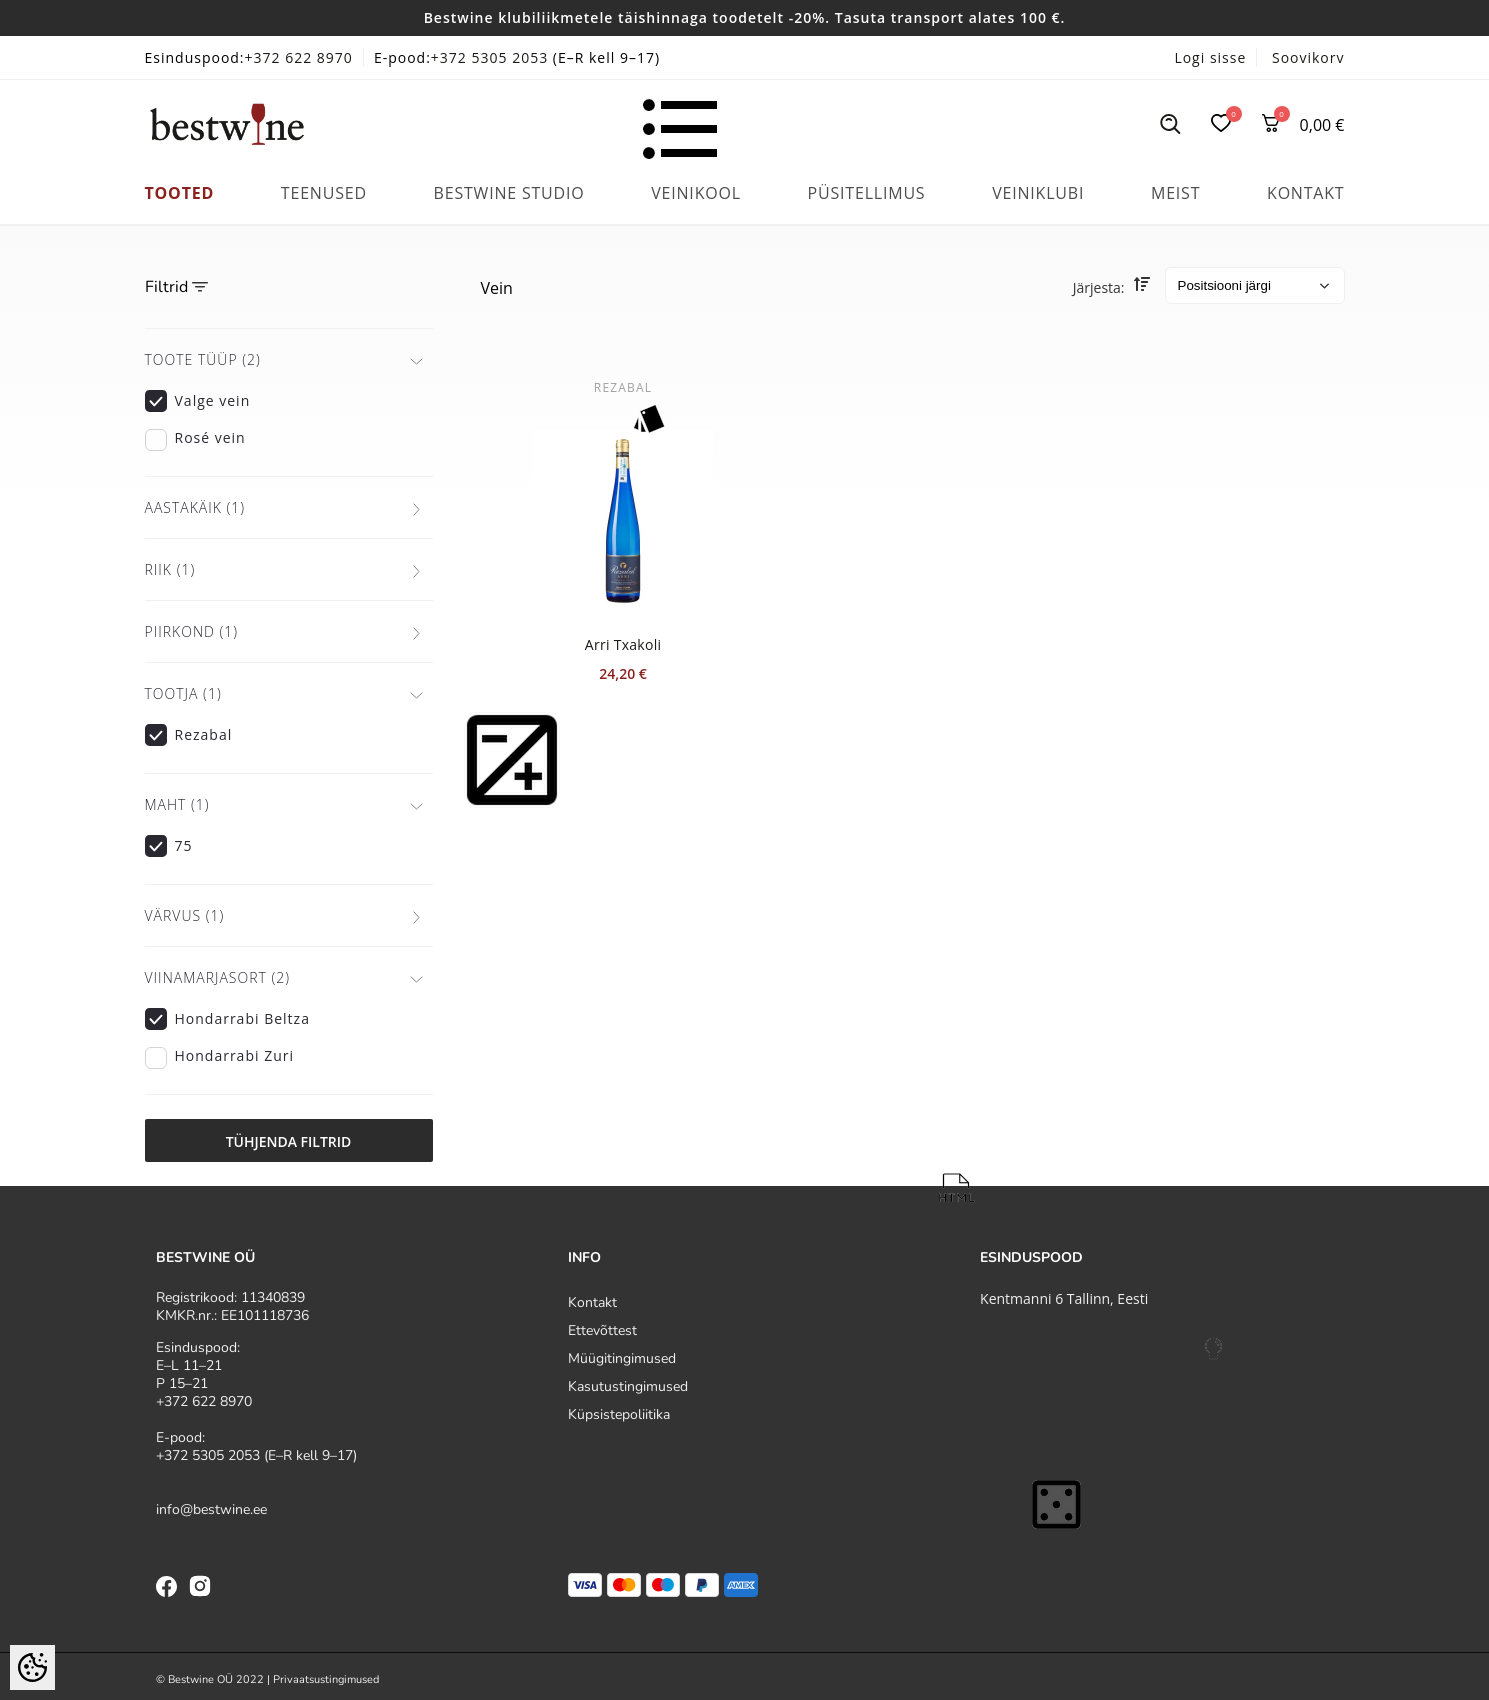 The height and width of the screenshot is (1700, 1489). What do you see at coordinates (681, 129) in the screenshot?
I see `view items in a bulleted list format` at bounding box center [681, 129].